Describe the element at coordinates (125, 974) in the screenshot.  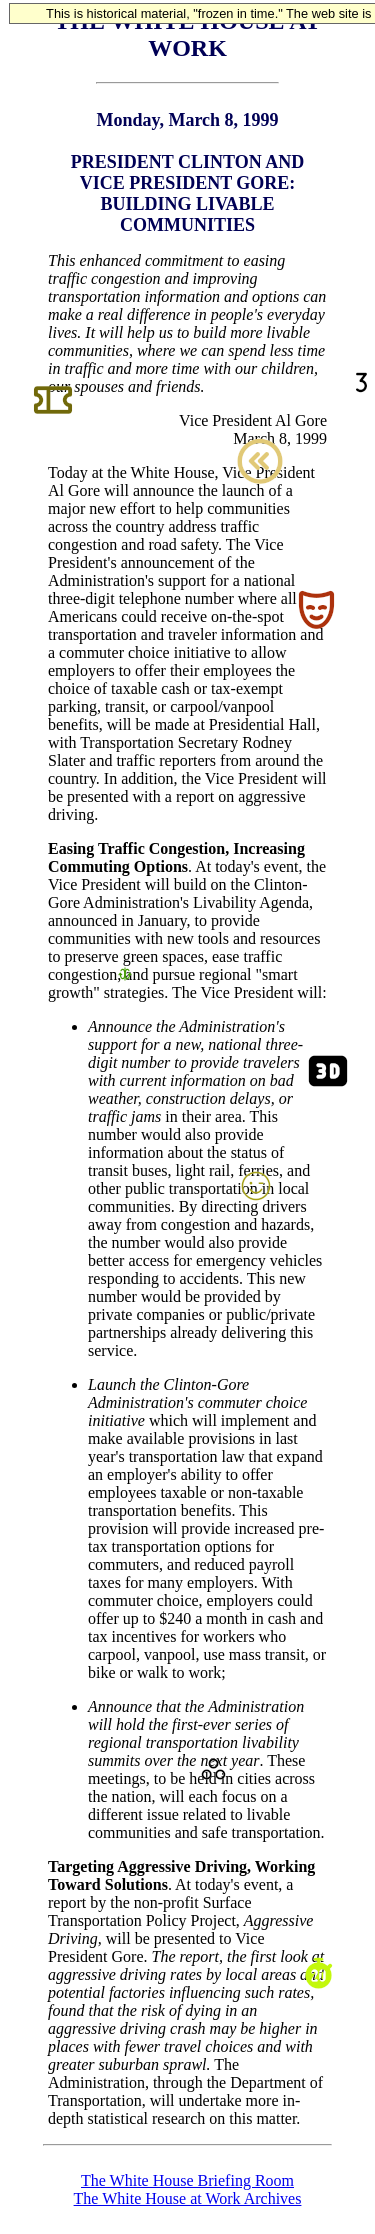
I see `toggle magnetic snap or alignment` at that location.